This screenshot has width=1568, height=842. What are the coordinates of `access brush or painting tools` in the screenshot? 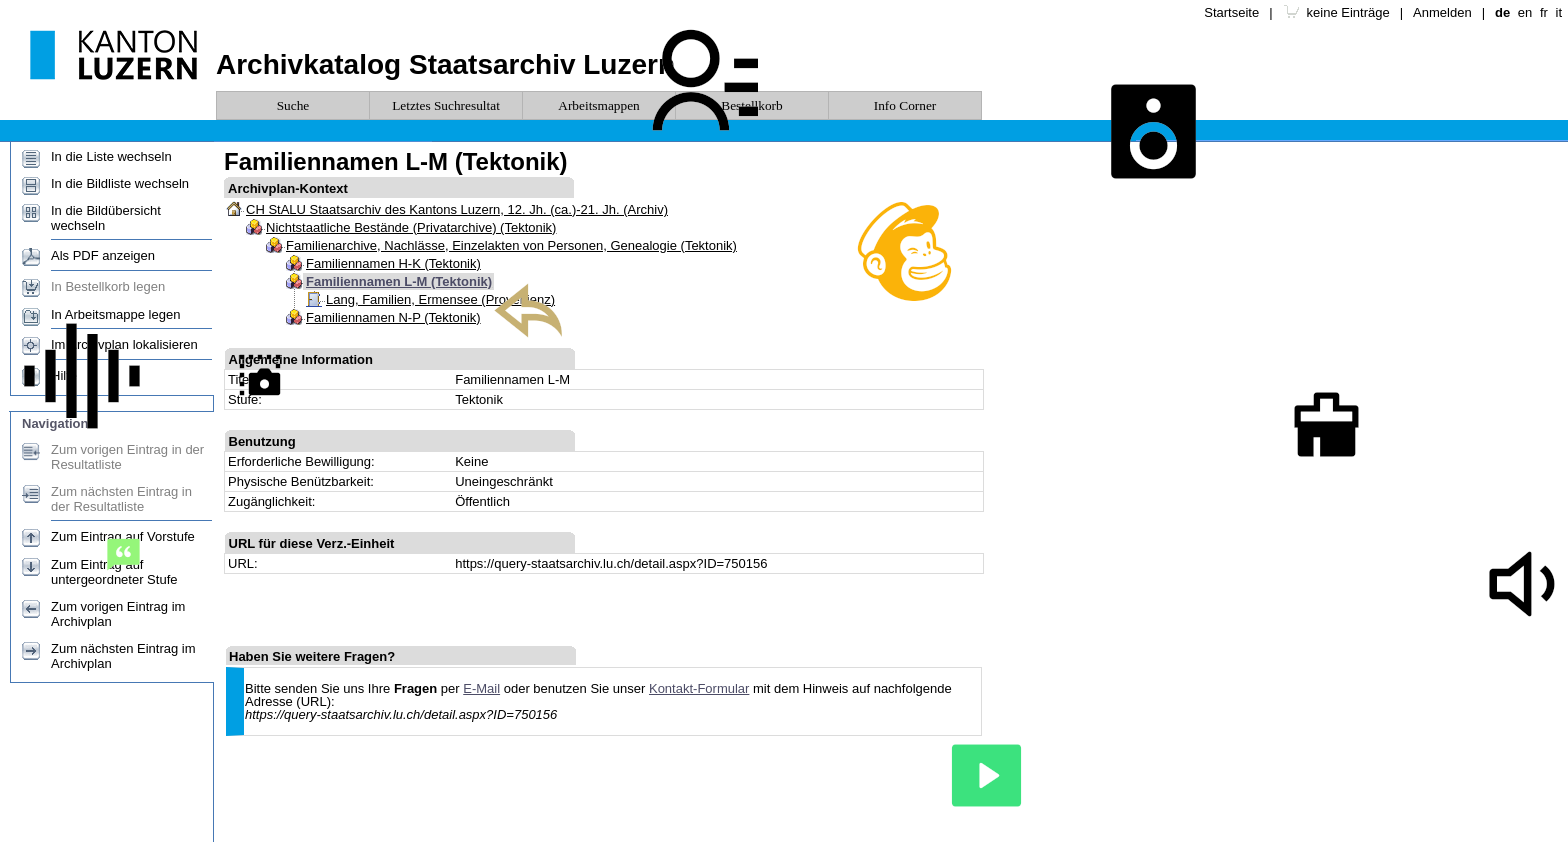 It's located at (1326, 424).